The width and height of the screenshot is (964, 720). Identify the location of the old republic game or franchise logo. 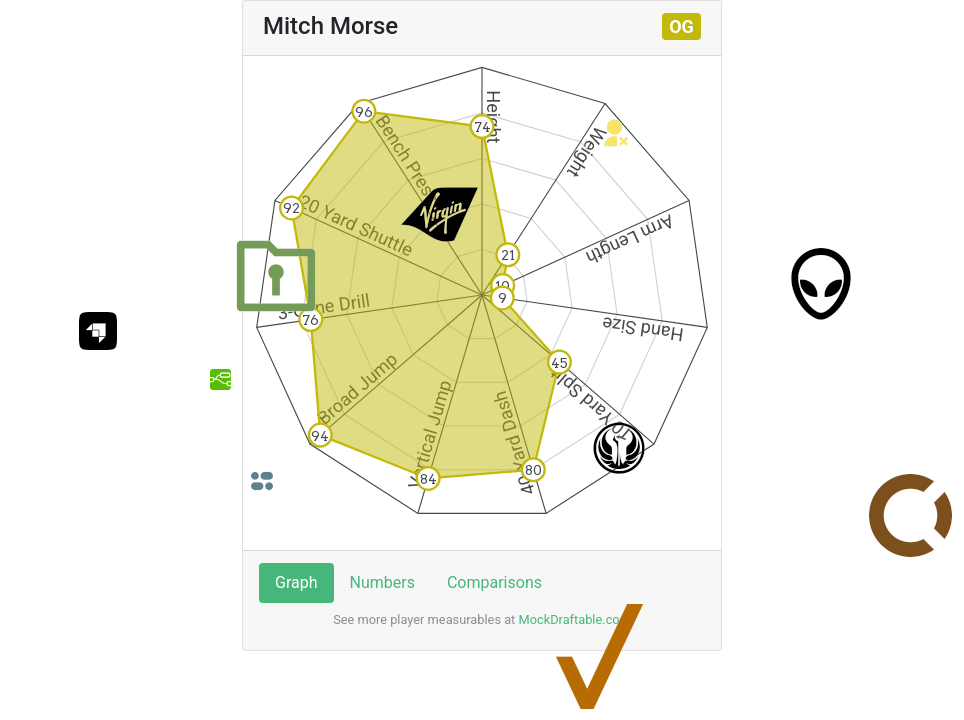
(619, 448).